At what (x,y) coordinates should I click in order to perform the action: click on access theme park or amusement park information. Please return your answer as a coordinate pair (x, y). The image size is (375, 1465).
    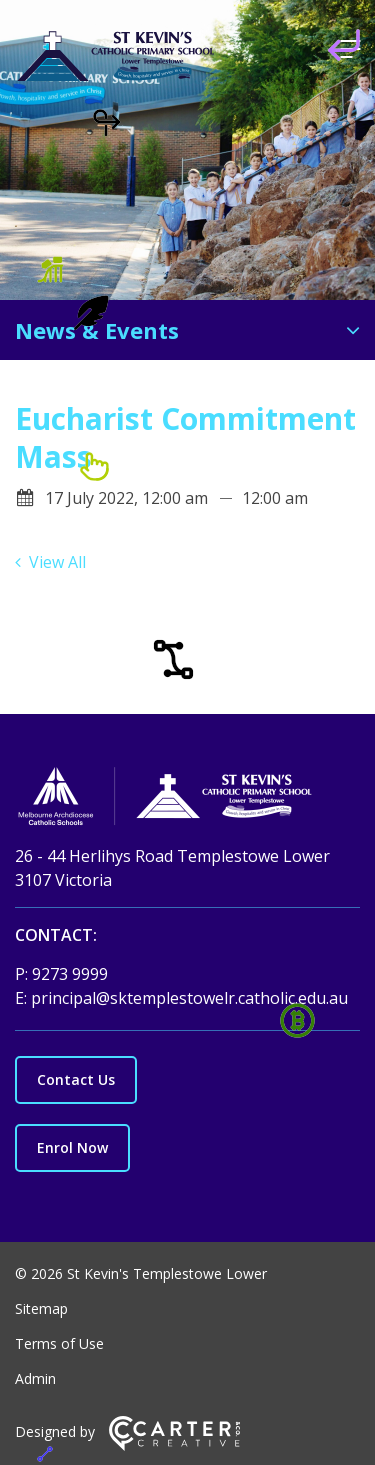
    Looking at the image, I should click on (50, 269).